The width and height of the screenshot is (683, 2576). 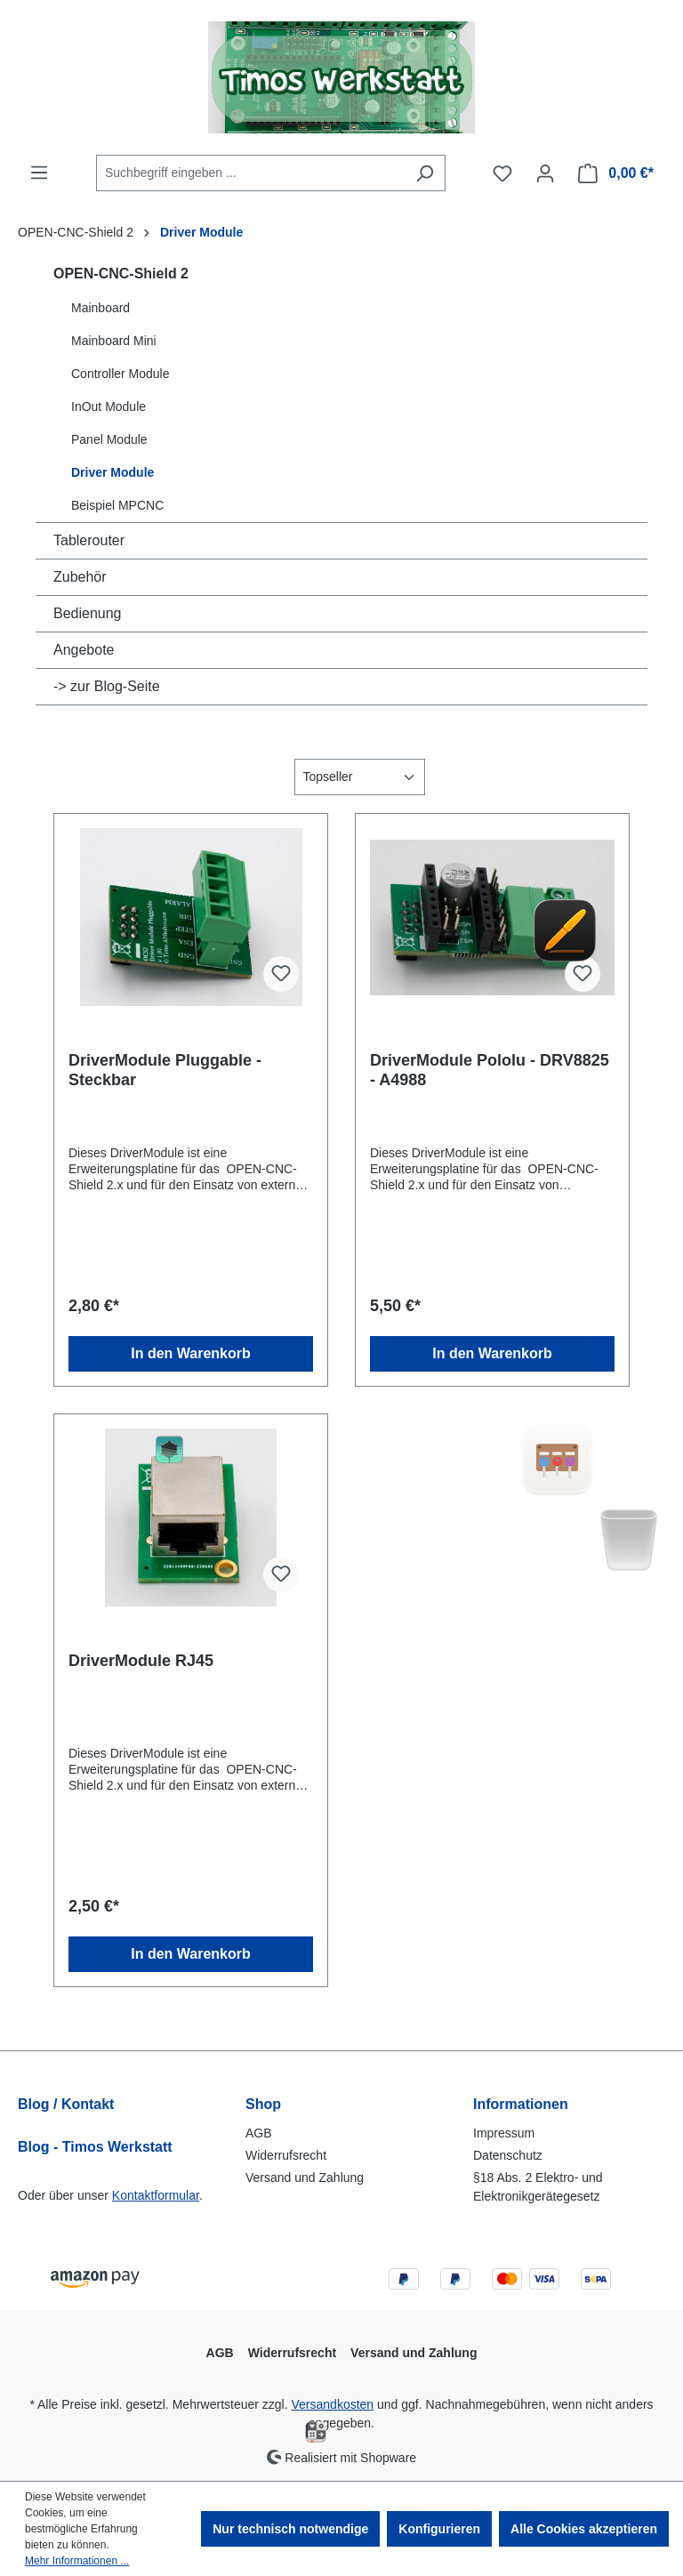 I want to click on open keyrack password manager, so click(x=557, y=1458).